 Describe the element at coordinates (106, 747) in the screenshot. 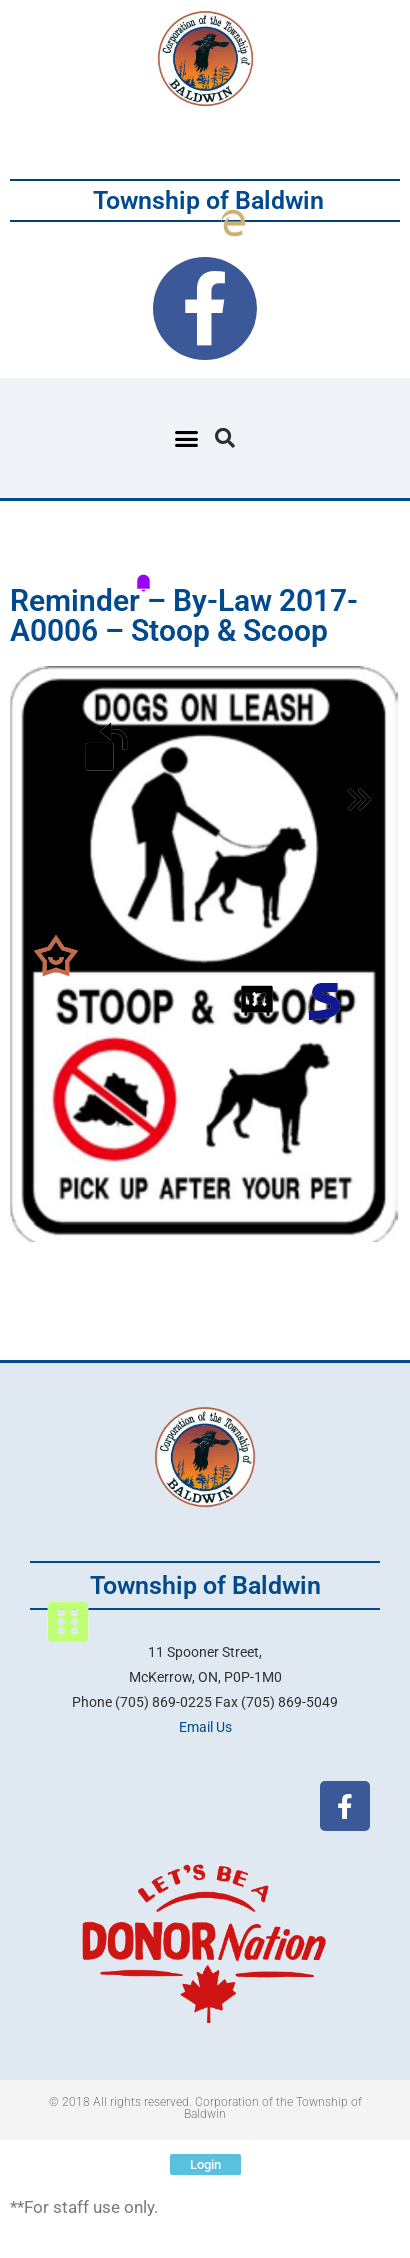

I see `rotate object counterclockwise` at that location.